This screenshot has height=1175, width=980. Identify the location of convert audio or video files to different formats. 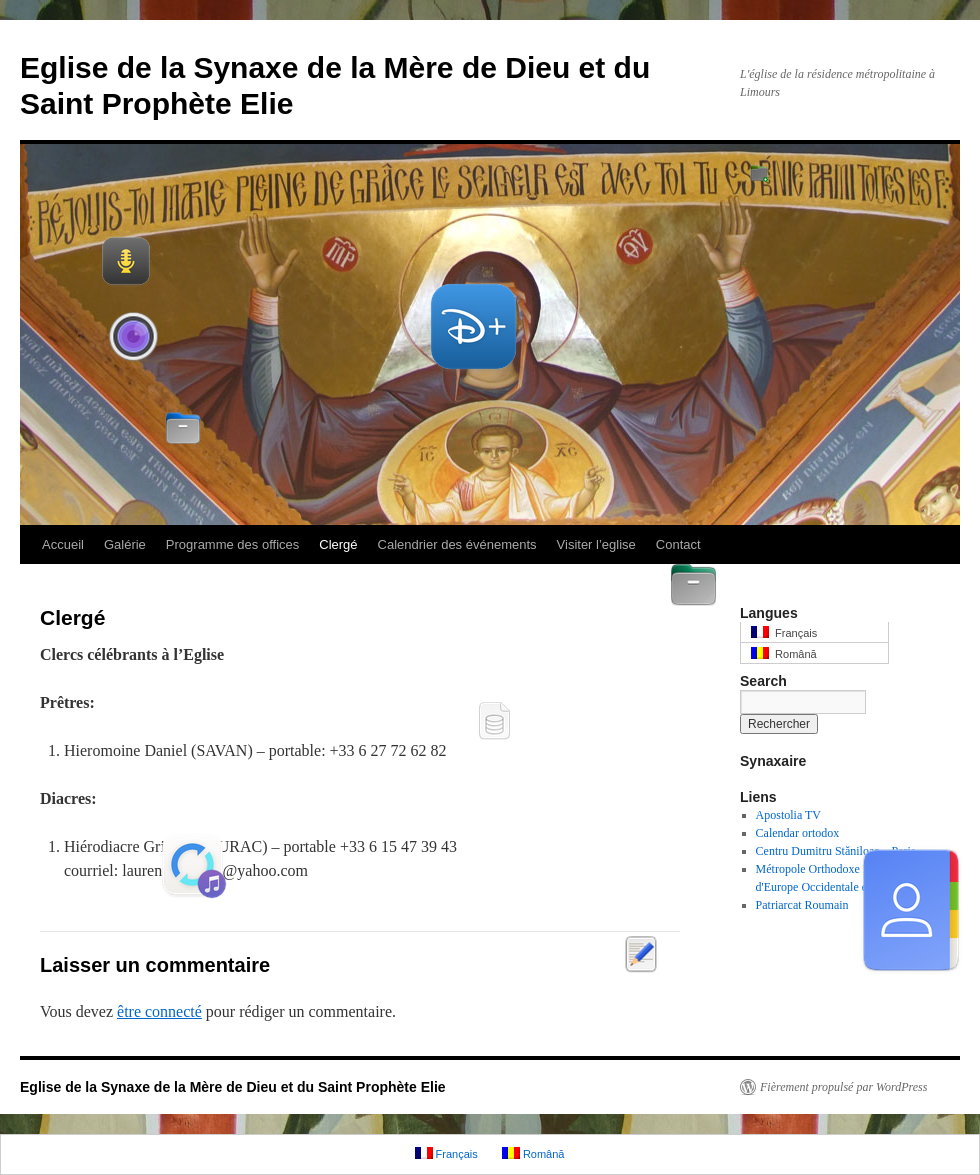
(192, 864).